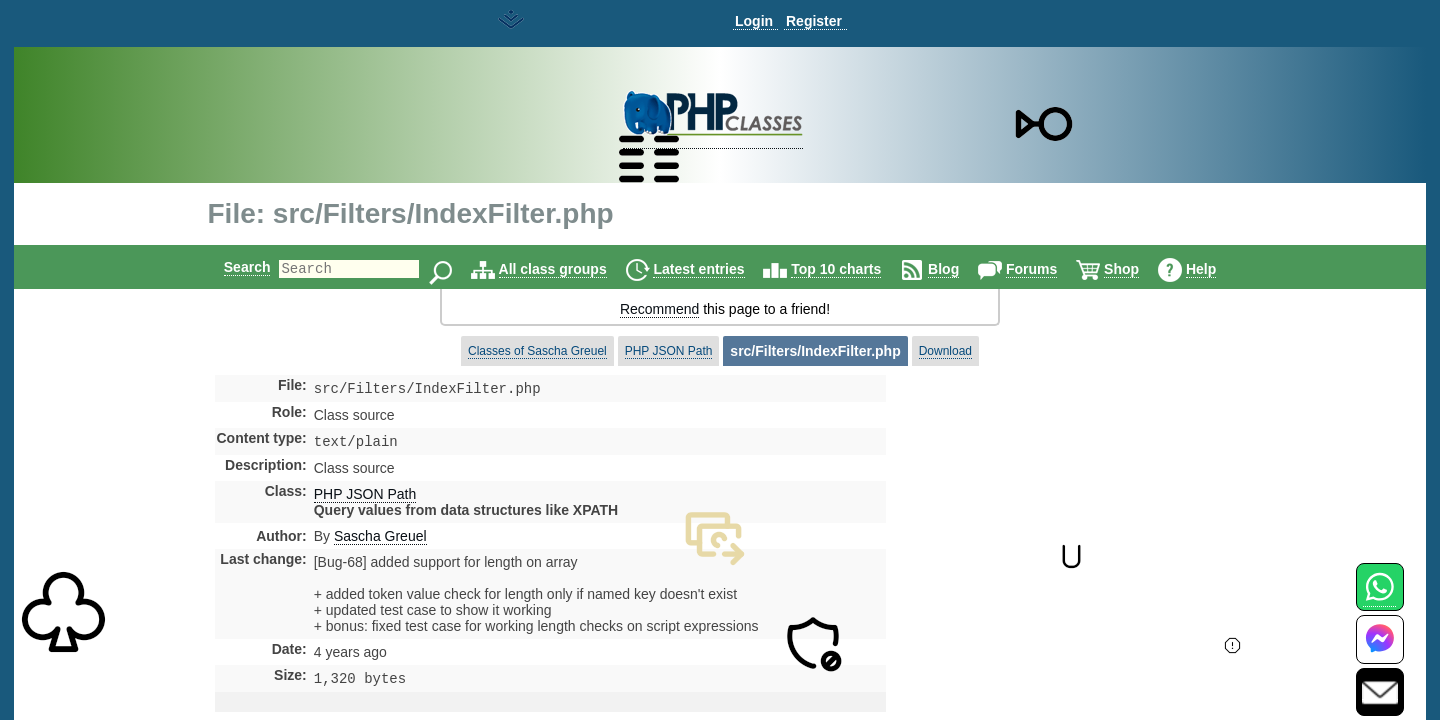 Image resolution: width=1440 pixels, height=720 pixels. What do you see at coordinates (63, 613) in the screenshot?
I see `club suit symbol for card games` at bounding box center [63, 613].